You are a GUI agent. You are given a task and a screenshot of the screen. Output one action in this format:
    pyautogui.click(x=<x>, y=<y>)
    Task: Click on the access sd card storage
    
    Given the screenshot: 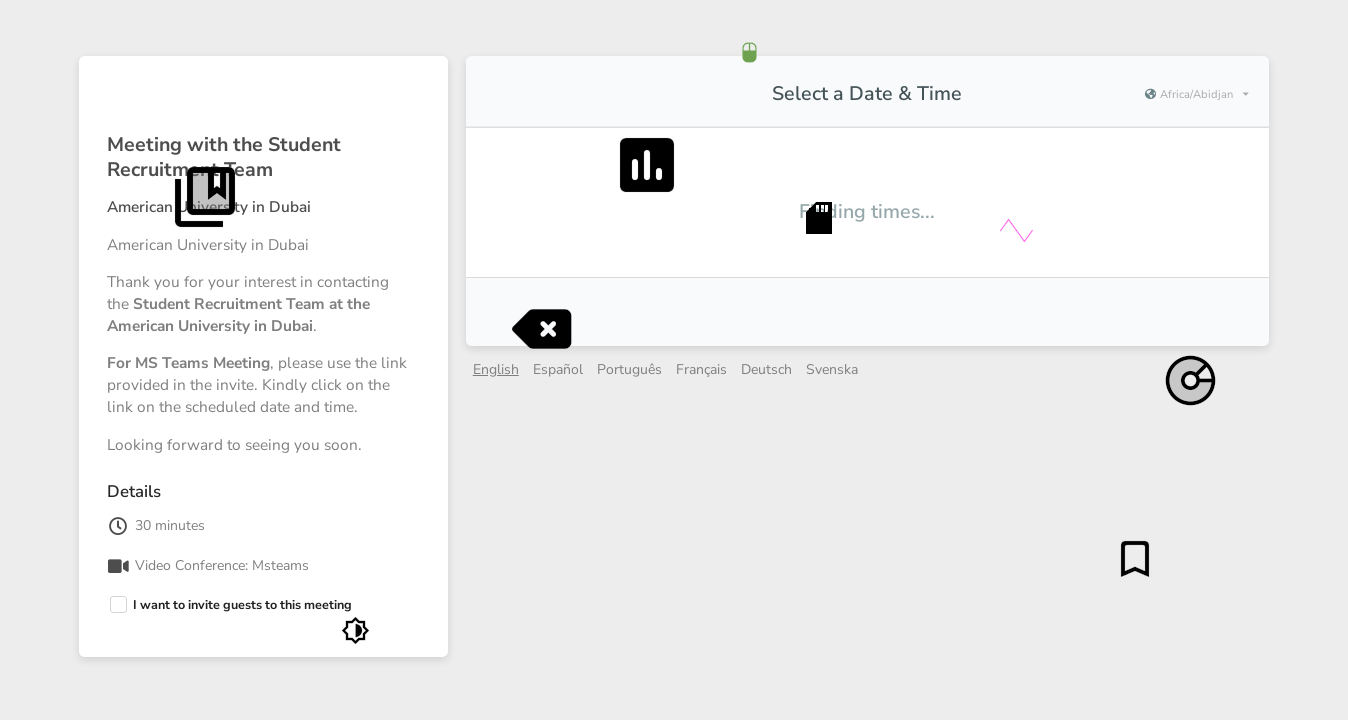 What is the action you would take?
    pyautogui.click(x=819, y=218)
    